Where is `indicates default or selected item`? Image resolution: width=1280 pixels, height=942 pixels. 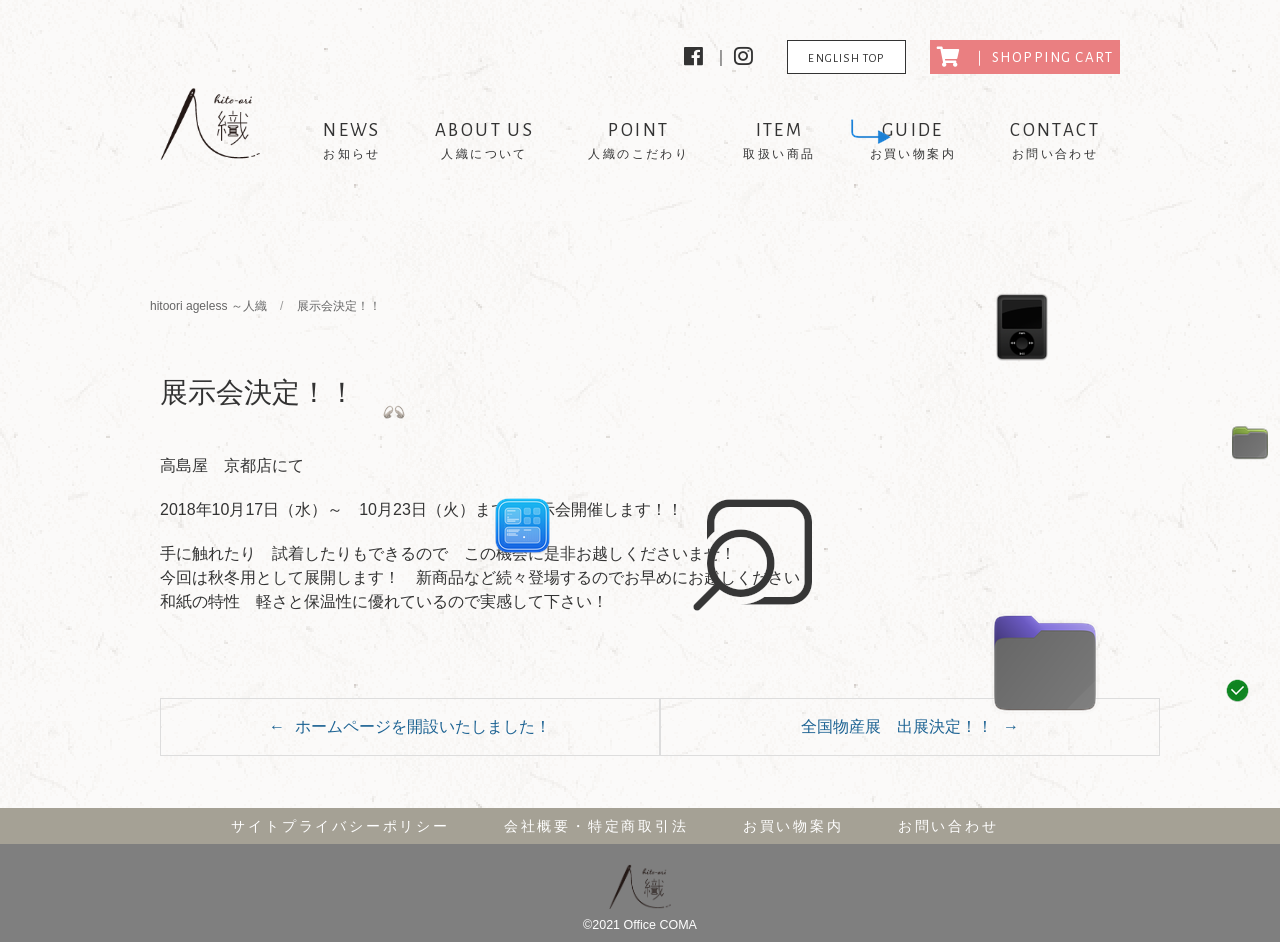 indicates default or selected item is located at coordinates (1237, 690).